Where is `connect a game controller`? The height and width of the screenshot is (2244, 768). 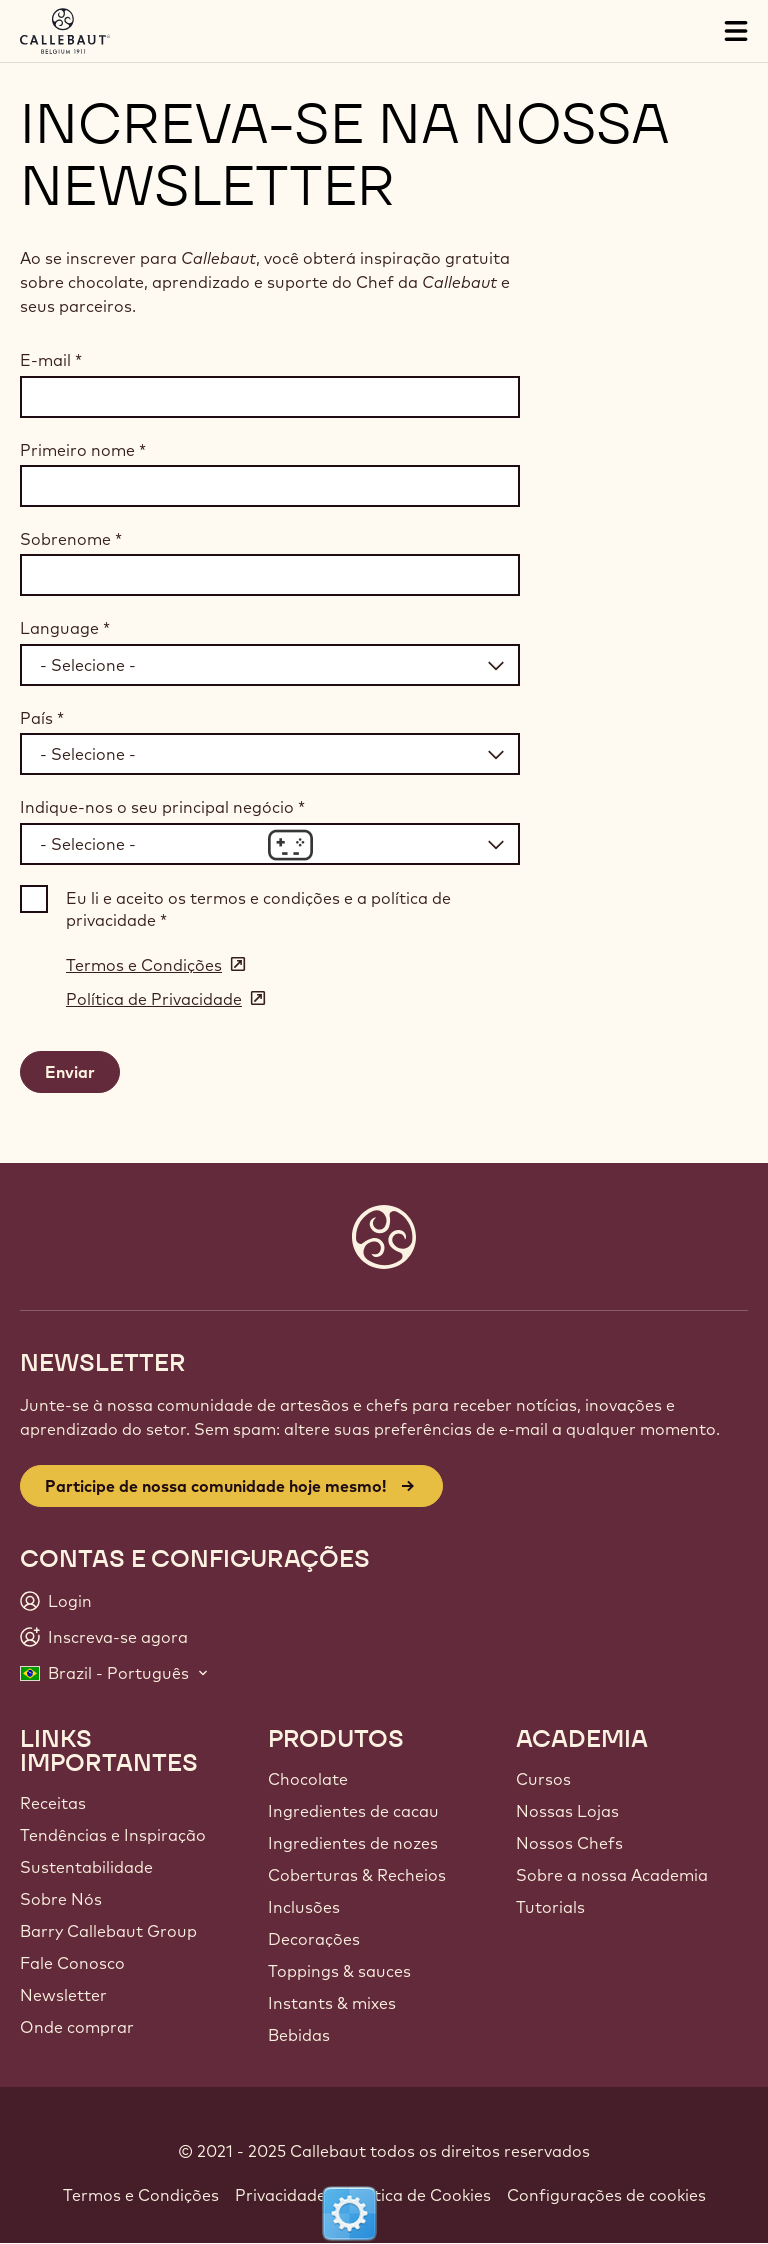
connect a game controller is located at coordinates (290, 846).